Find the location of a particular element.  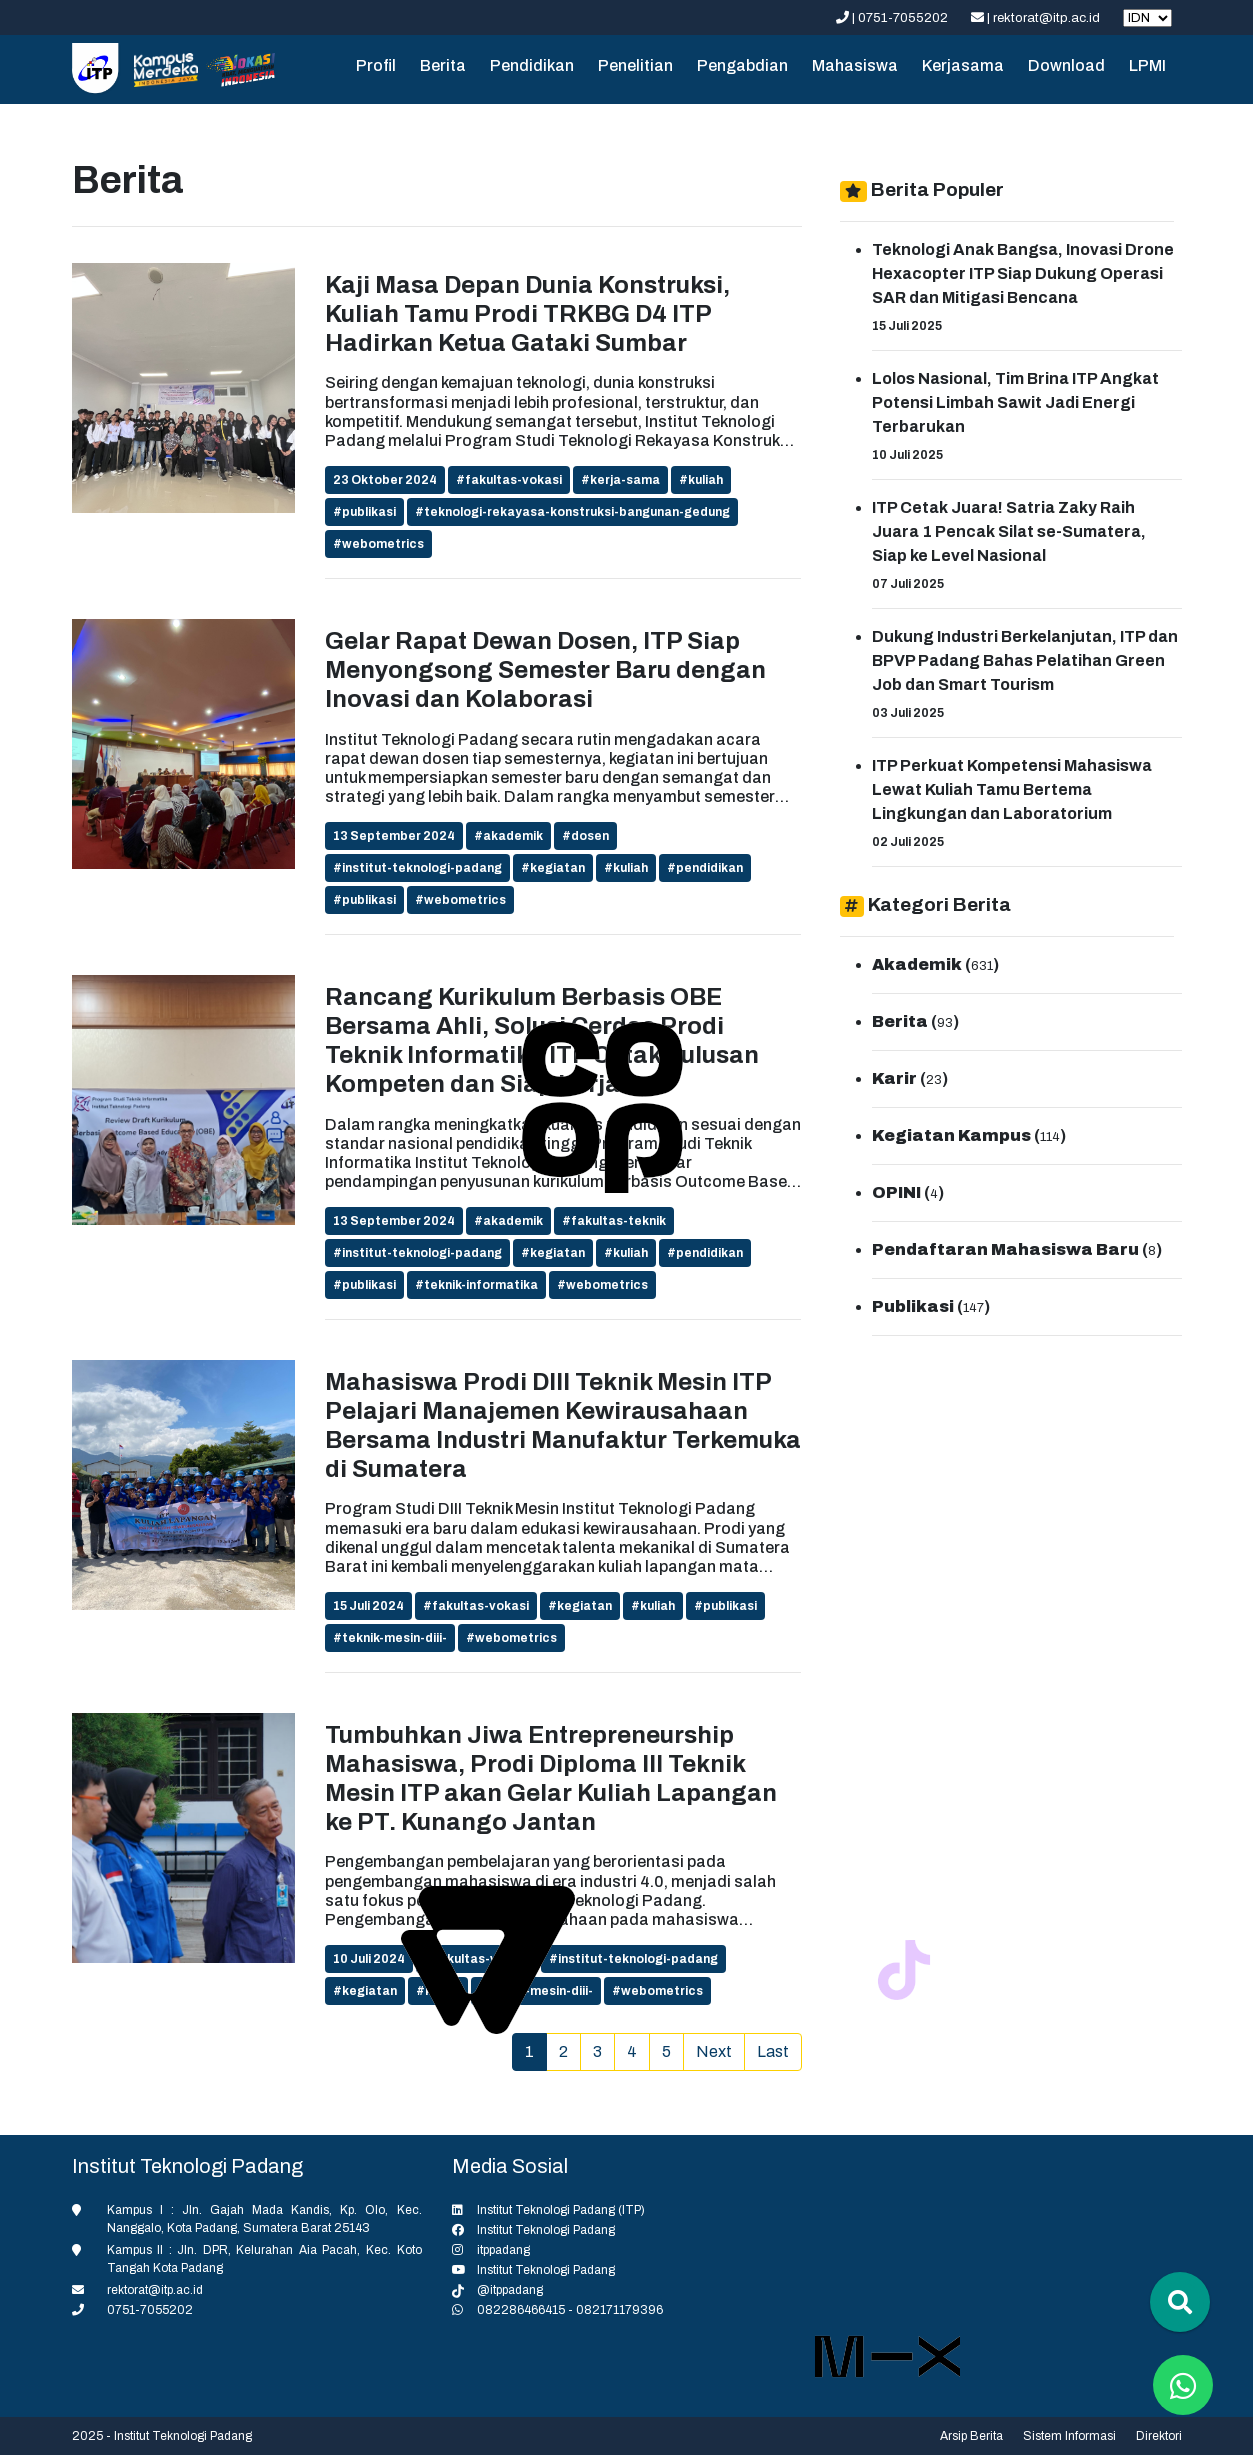

visit the VTEX website or platform is located at coordinates (488, 1960).